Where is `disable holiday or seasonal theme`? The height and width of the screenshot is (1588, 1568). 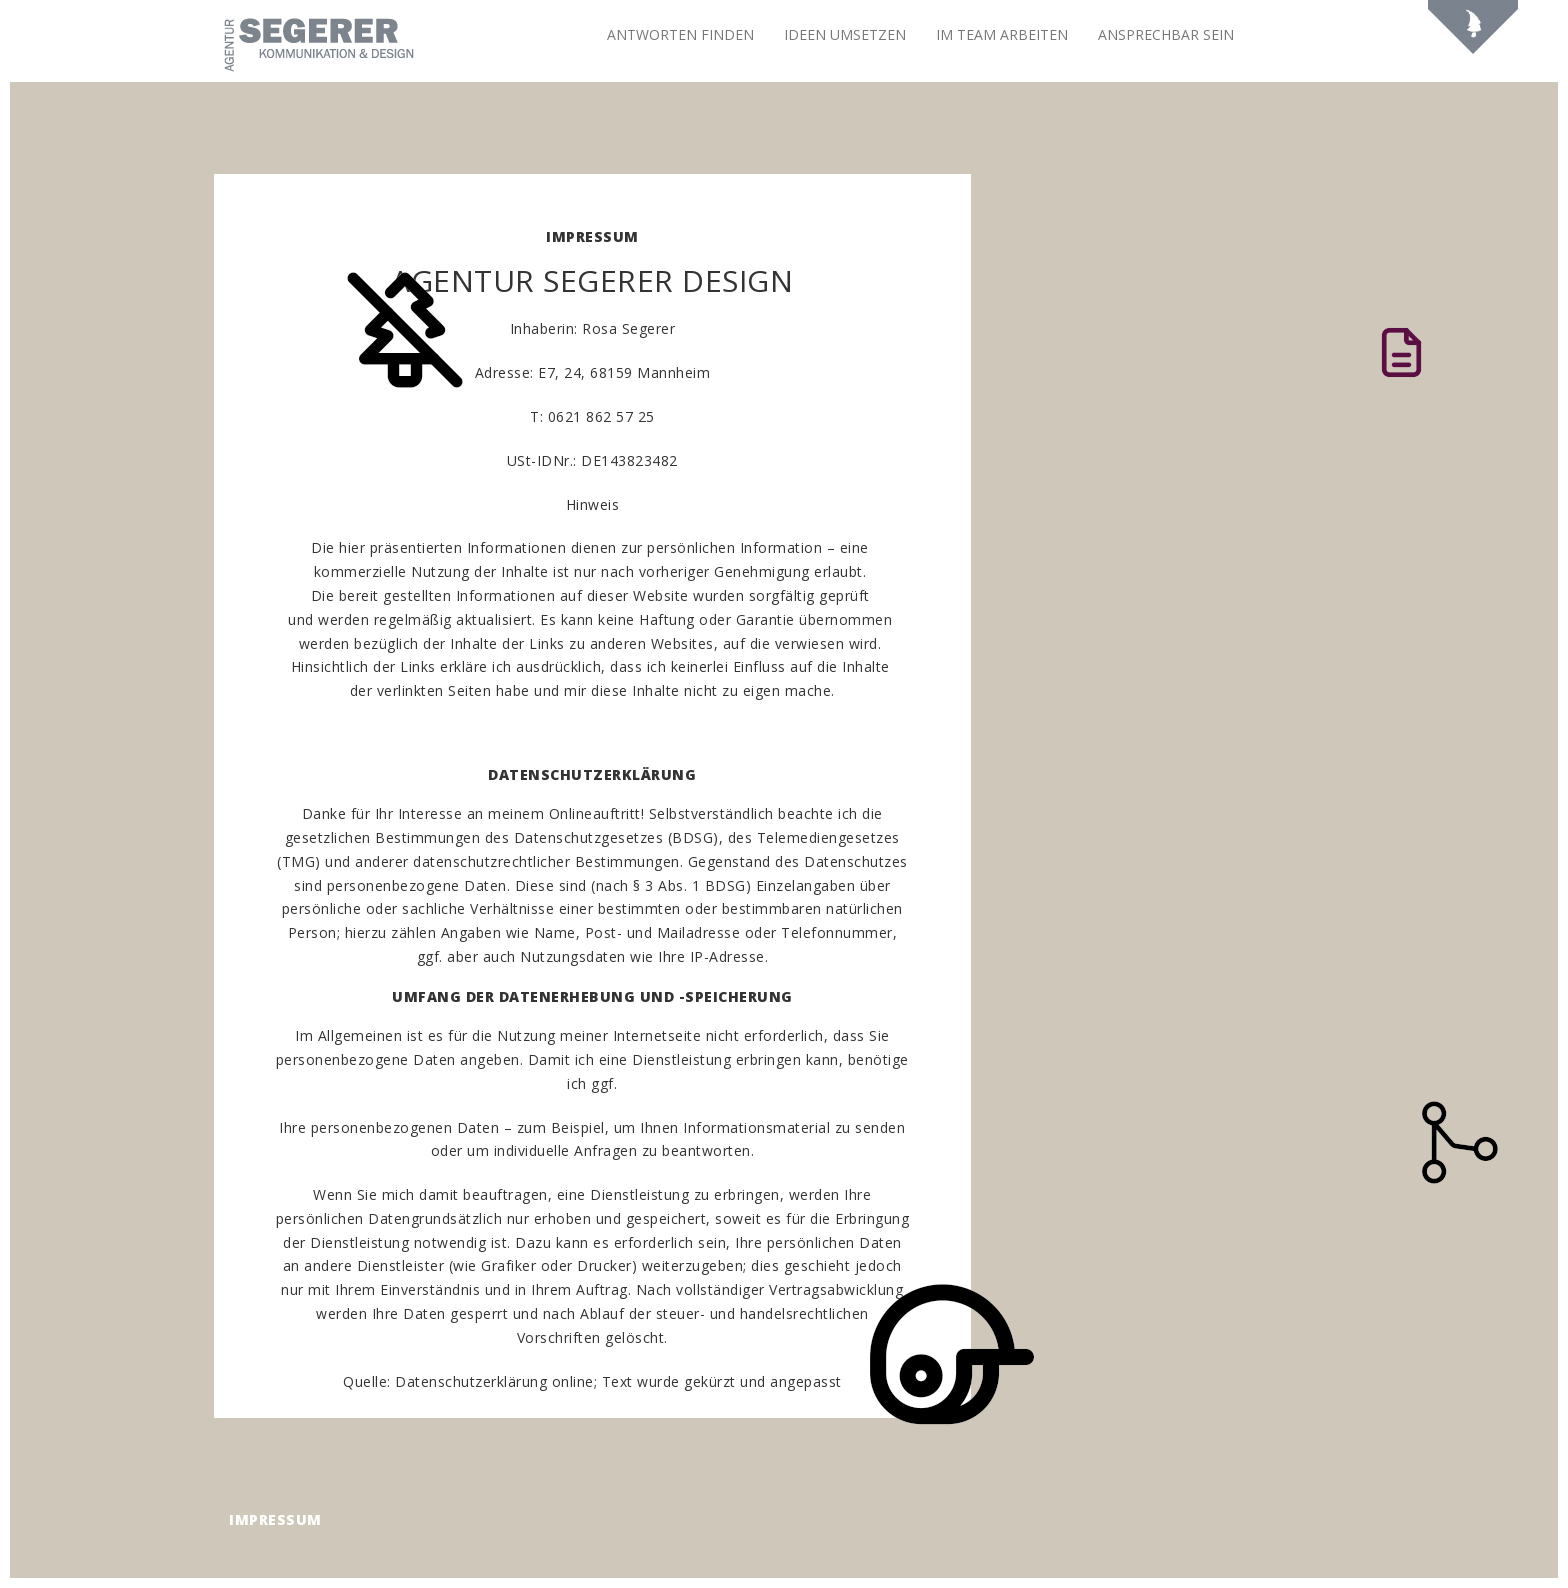
disable holiday or seasonal theme is located at coordinates (405, 330).